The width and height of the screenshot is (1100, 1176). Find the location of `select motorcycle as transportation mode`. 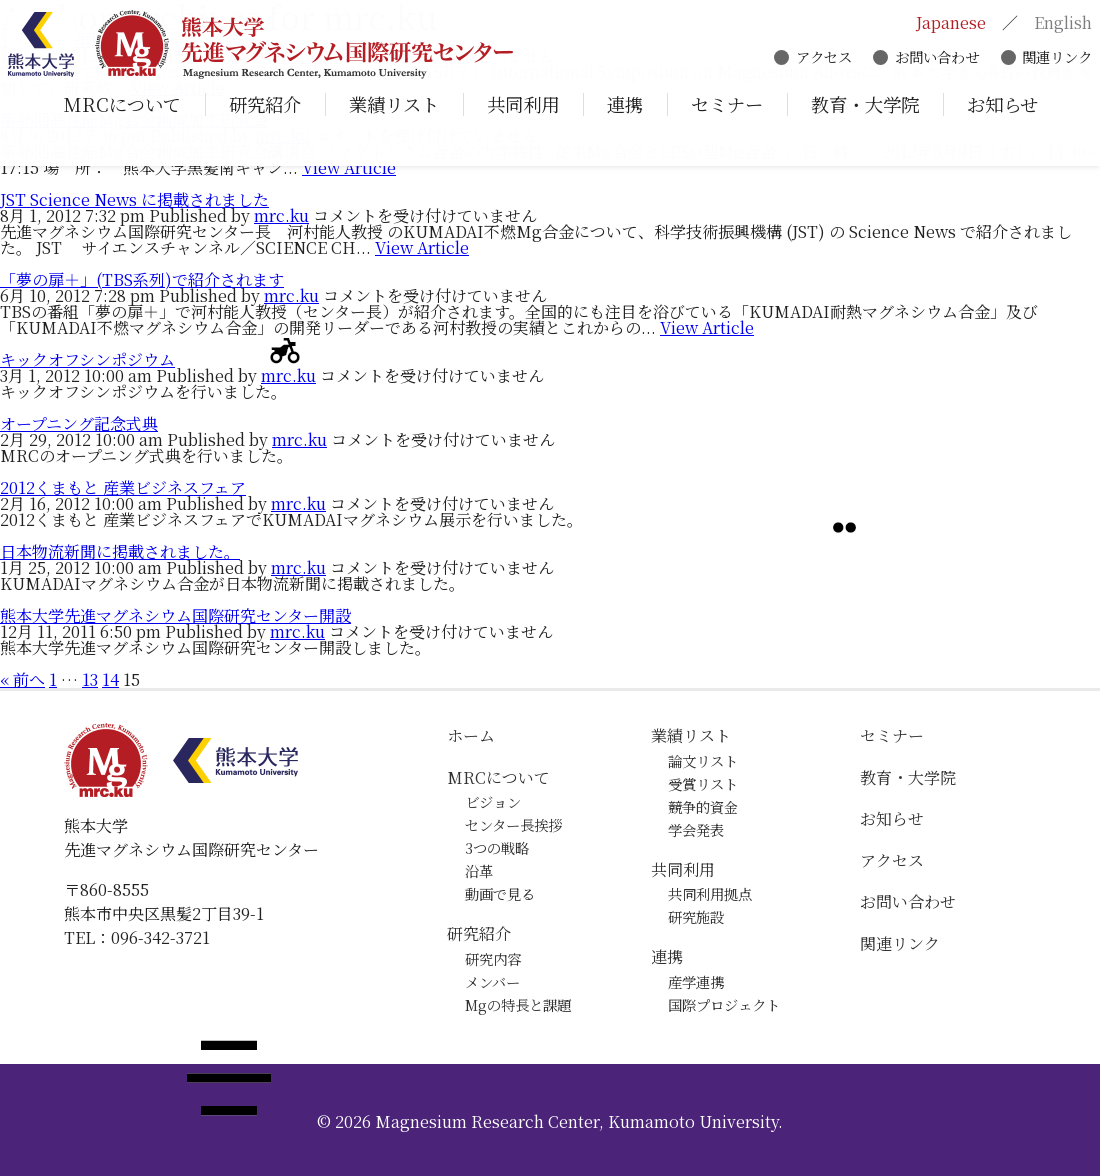

select motorcycle as transportation mode is located at coordinates (285, 350).